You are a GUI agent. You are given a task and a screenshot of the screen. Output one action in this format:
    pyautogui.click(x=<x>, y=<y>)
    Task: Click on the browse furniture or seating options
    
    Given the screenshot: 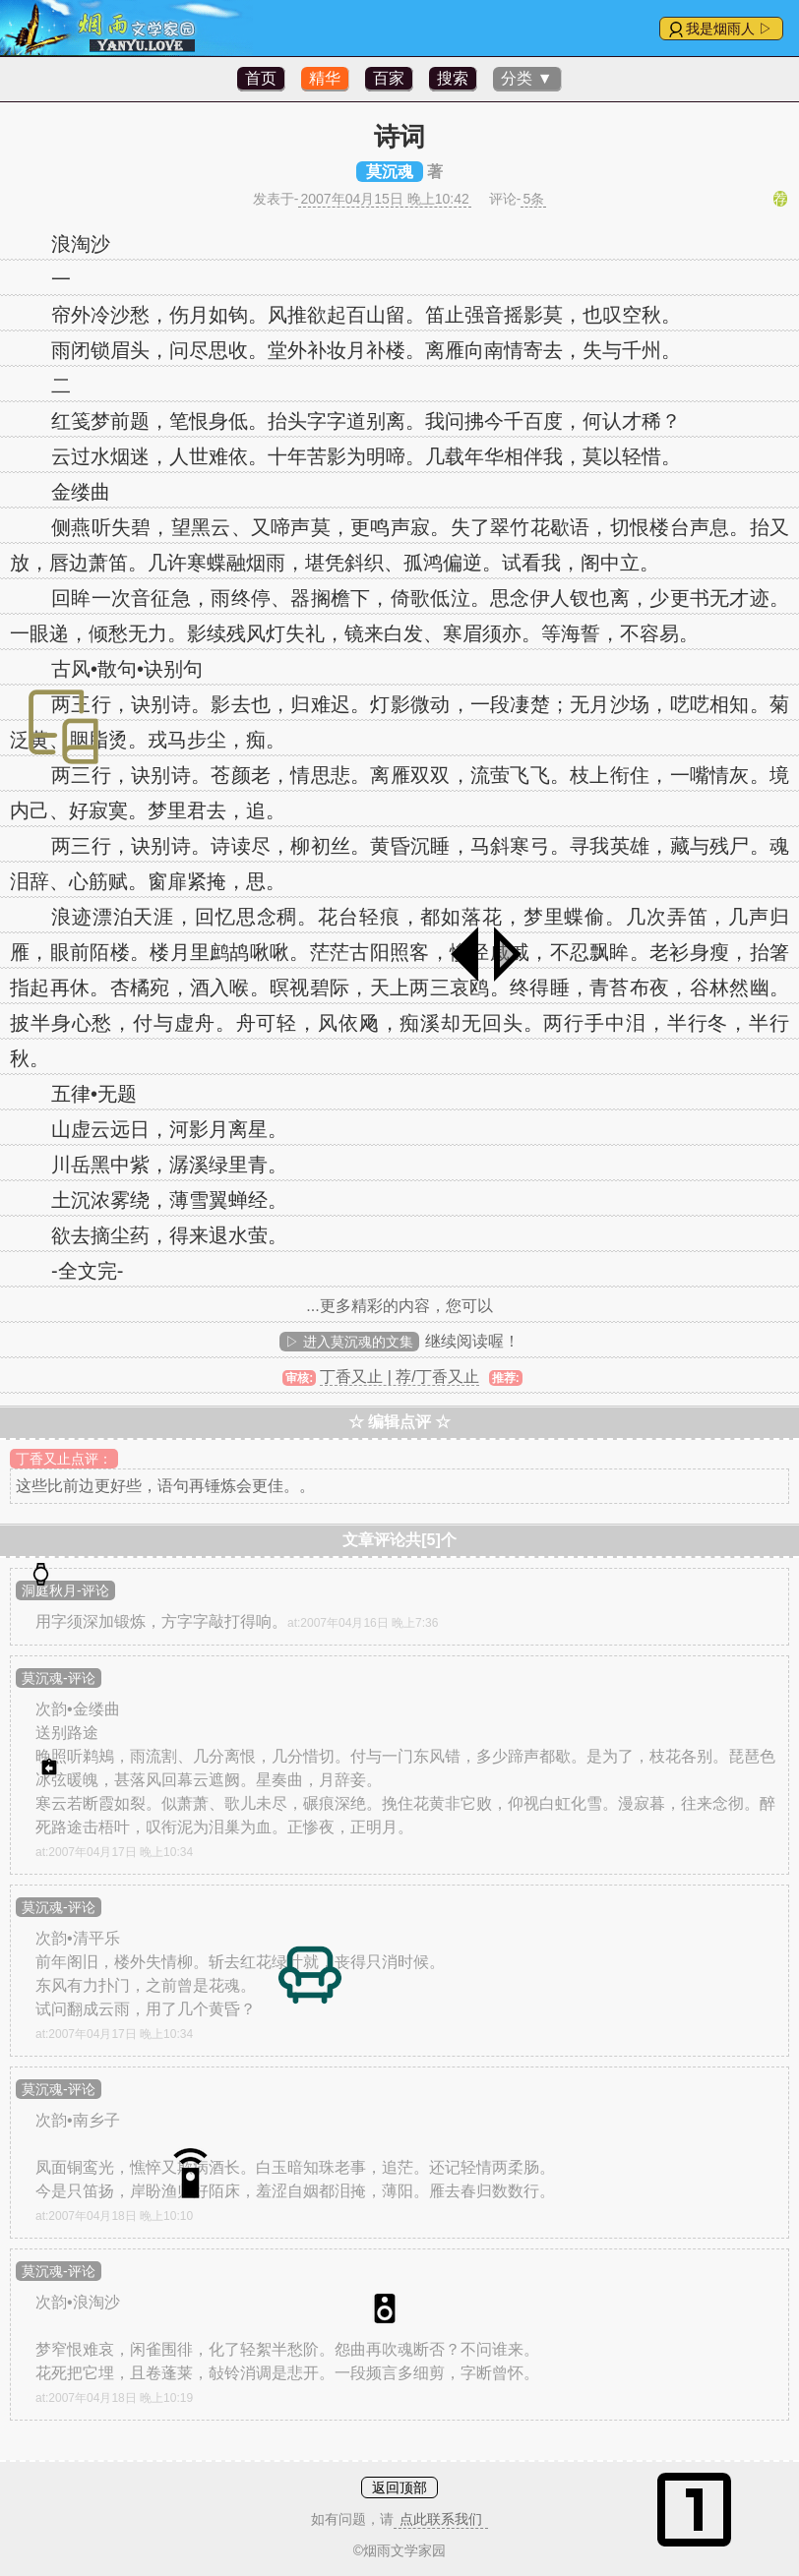 What is the action you would take?
    pyautogui.click(x=310, y=1975)
    